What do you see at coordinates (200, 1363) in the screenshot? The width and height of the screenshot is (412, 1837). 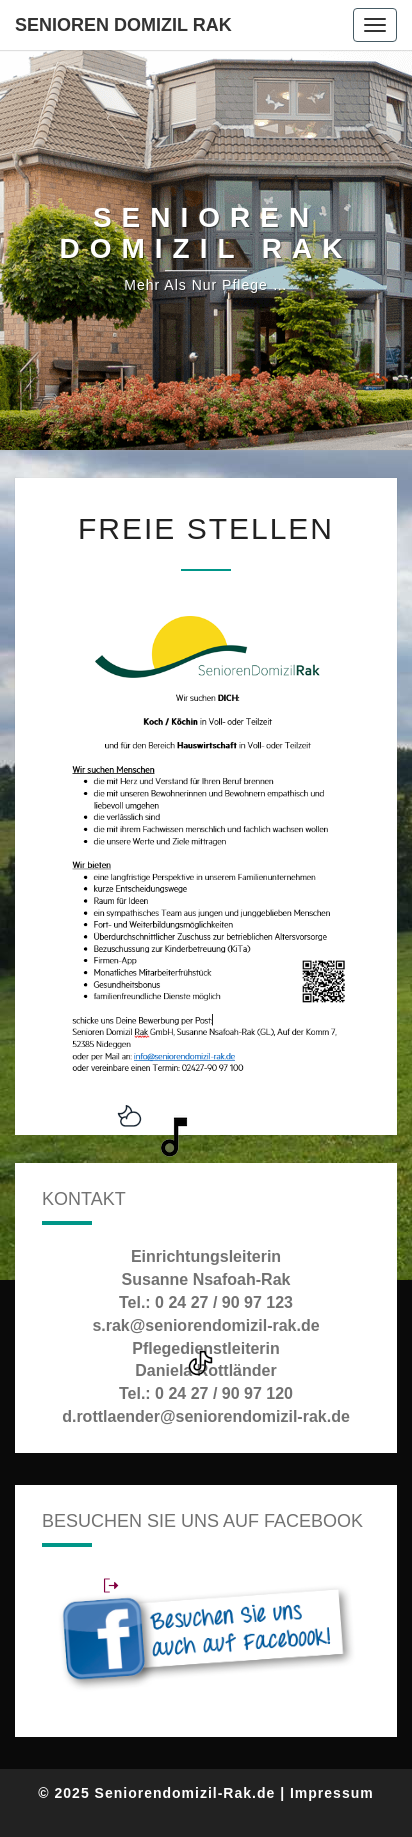 I see `open TikTok app` at bounding box center [200, 1363].